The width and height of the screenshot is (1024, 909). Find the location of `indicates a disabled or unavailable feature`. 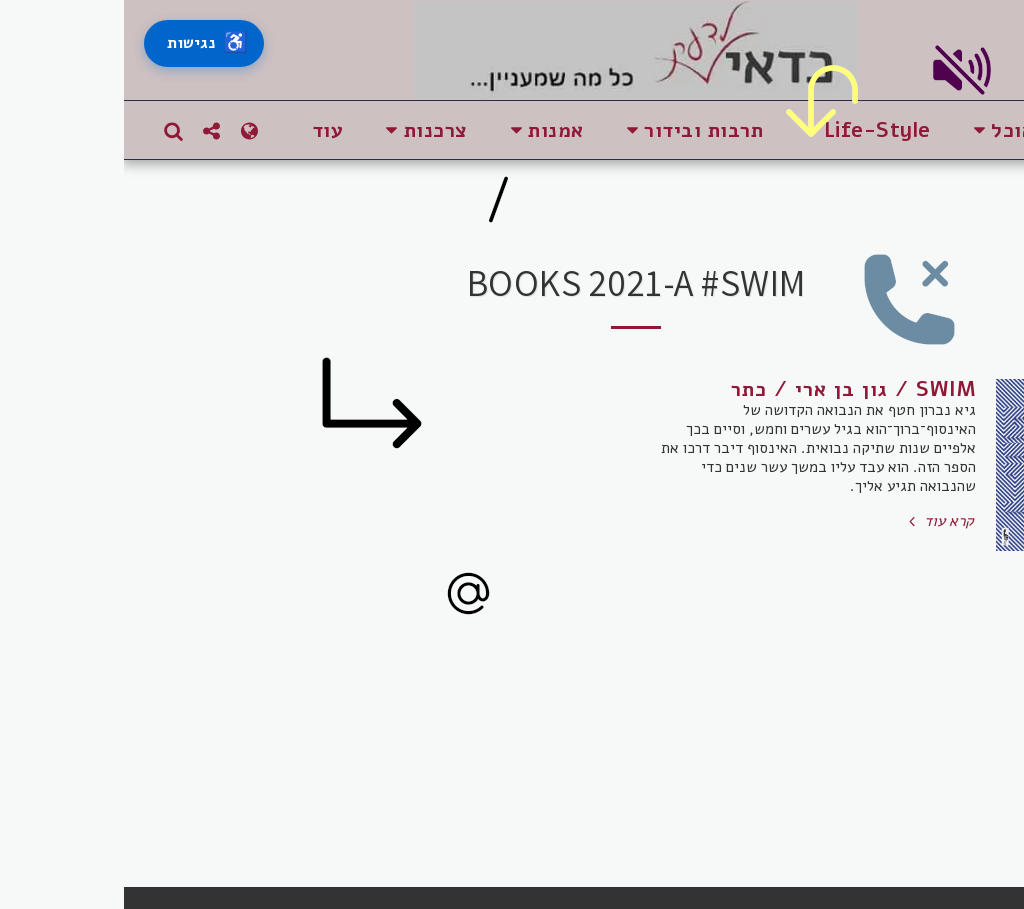

indicates a disabled or unavailable feature is located at coordinates (498, 199).